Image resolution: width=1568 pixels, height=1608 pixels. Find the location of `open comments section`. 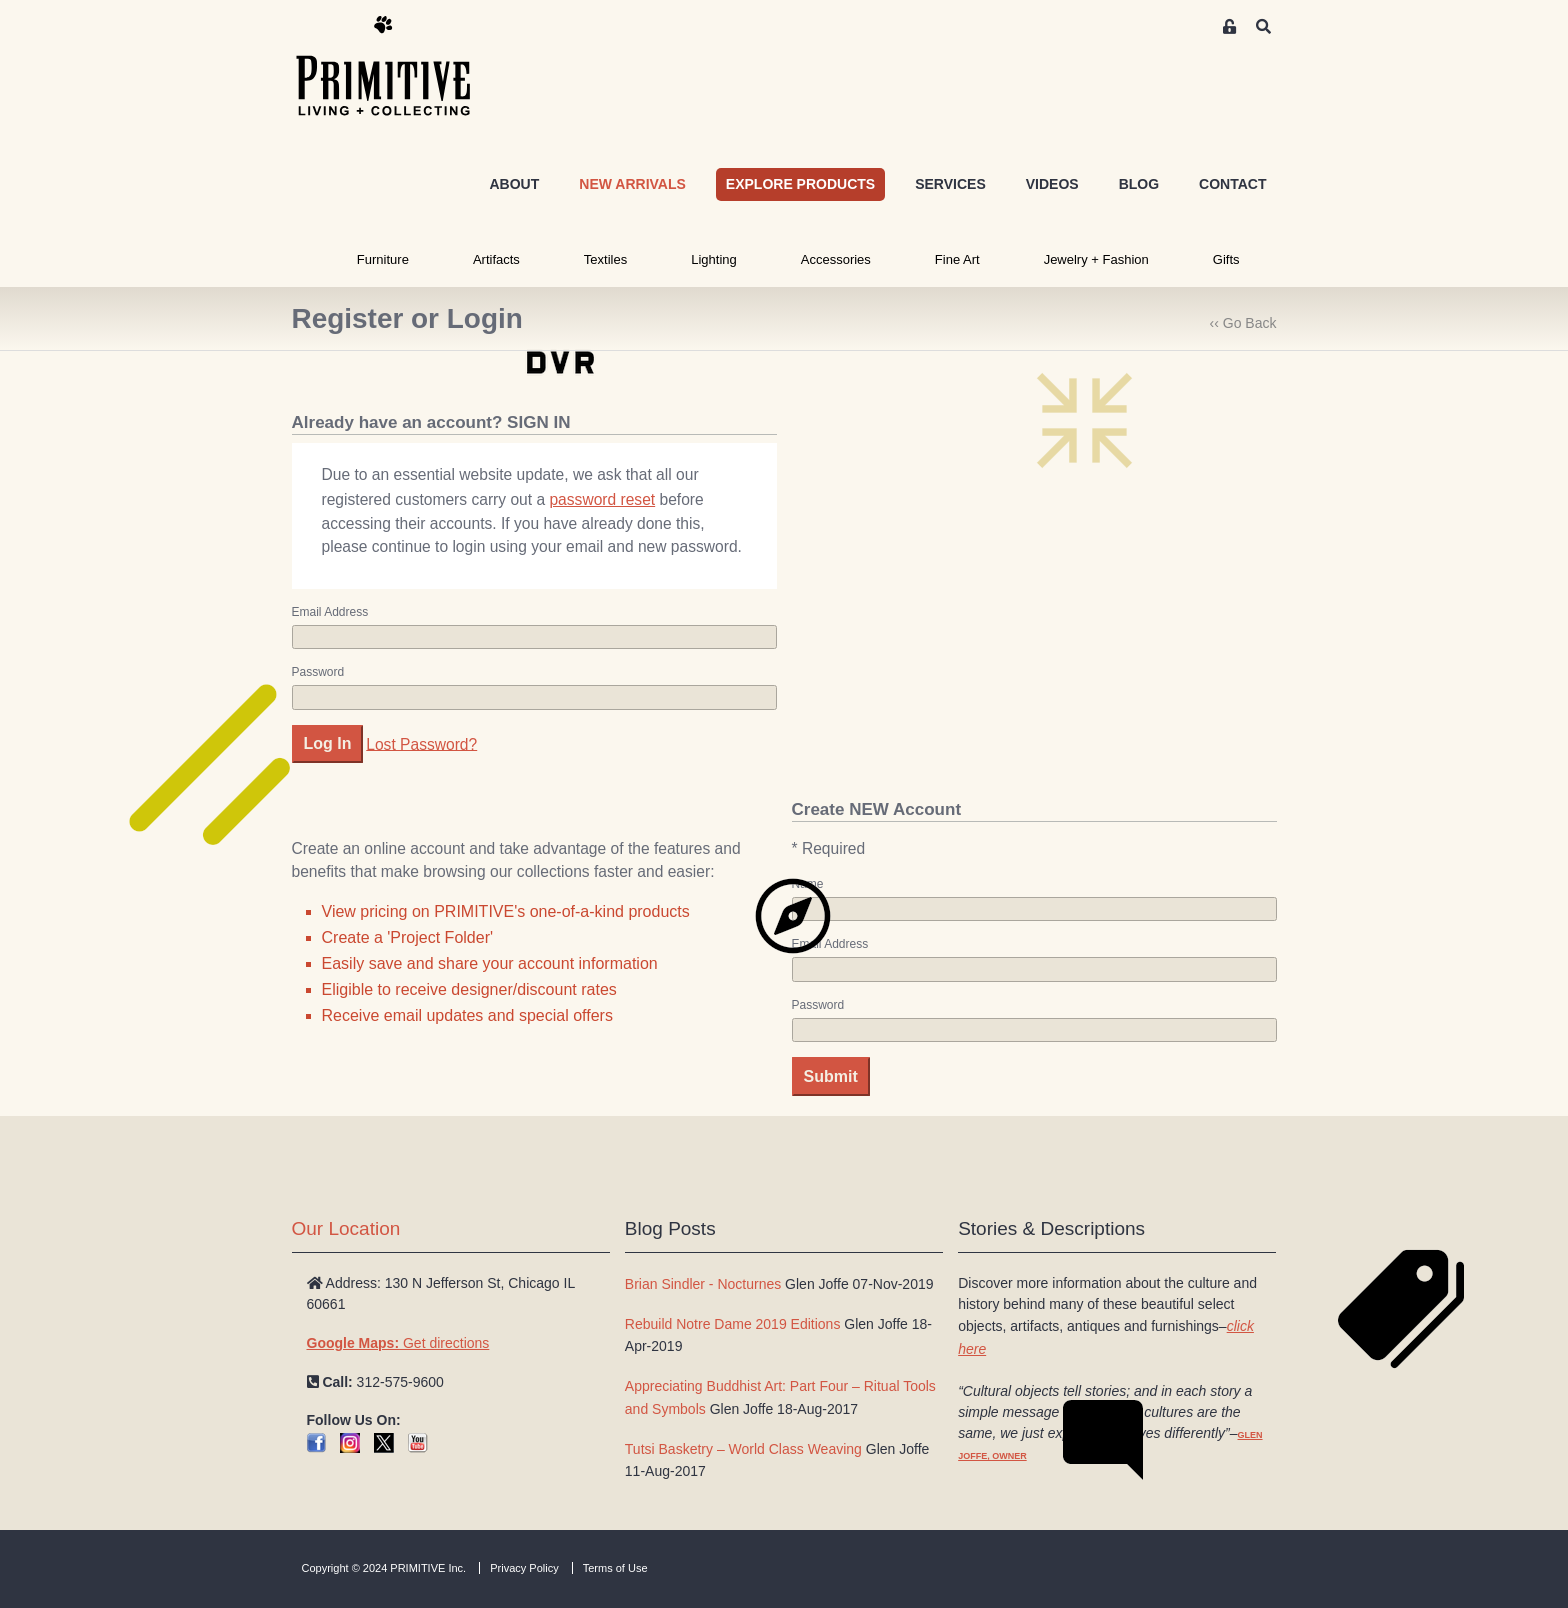

open comments section is located at coordinates (1103, 1440).